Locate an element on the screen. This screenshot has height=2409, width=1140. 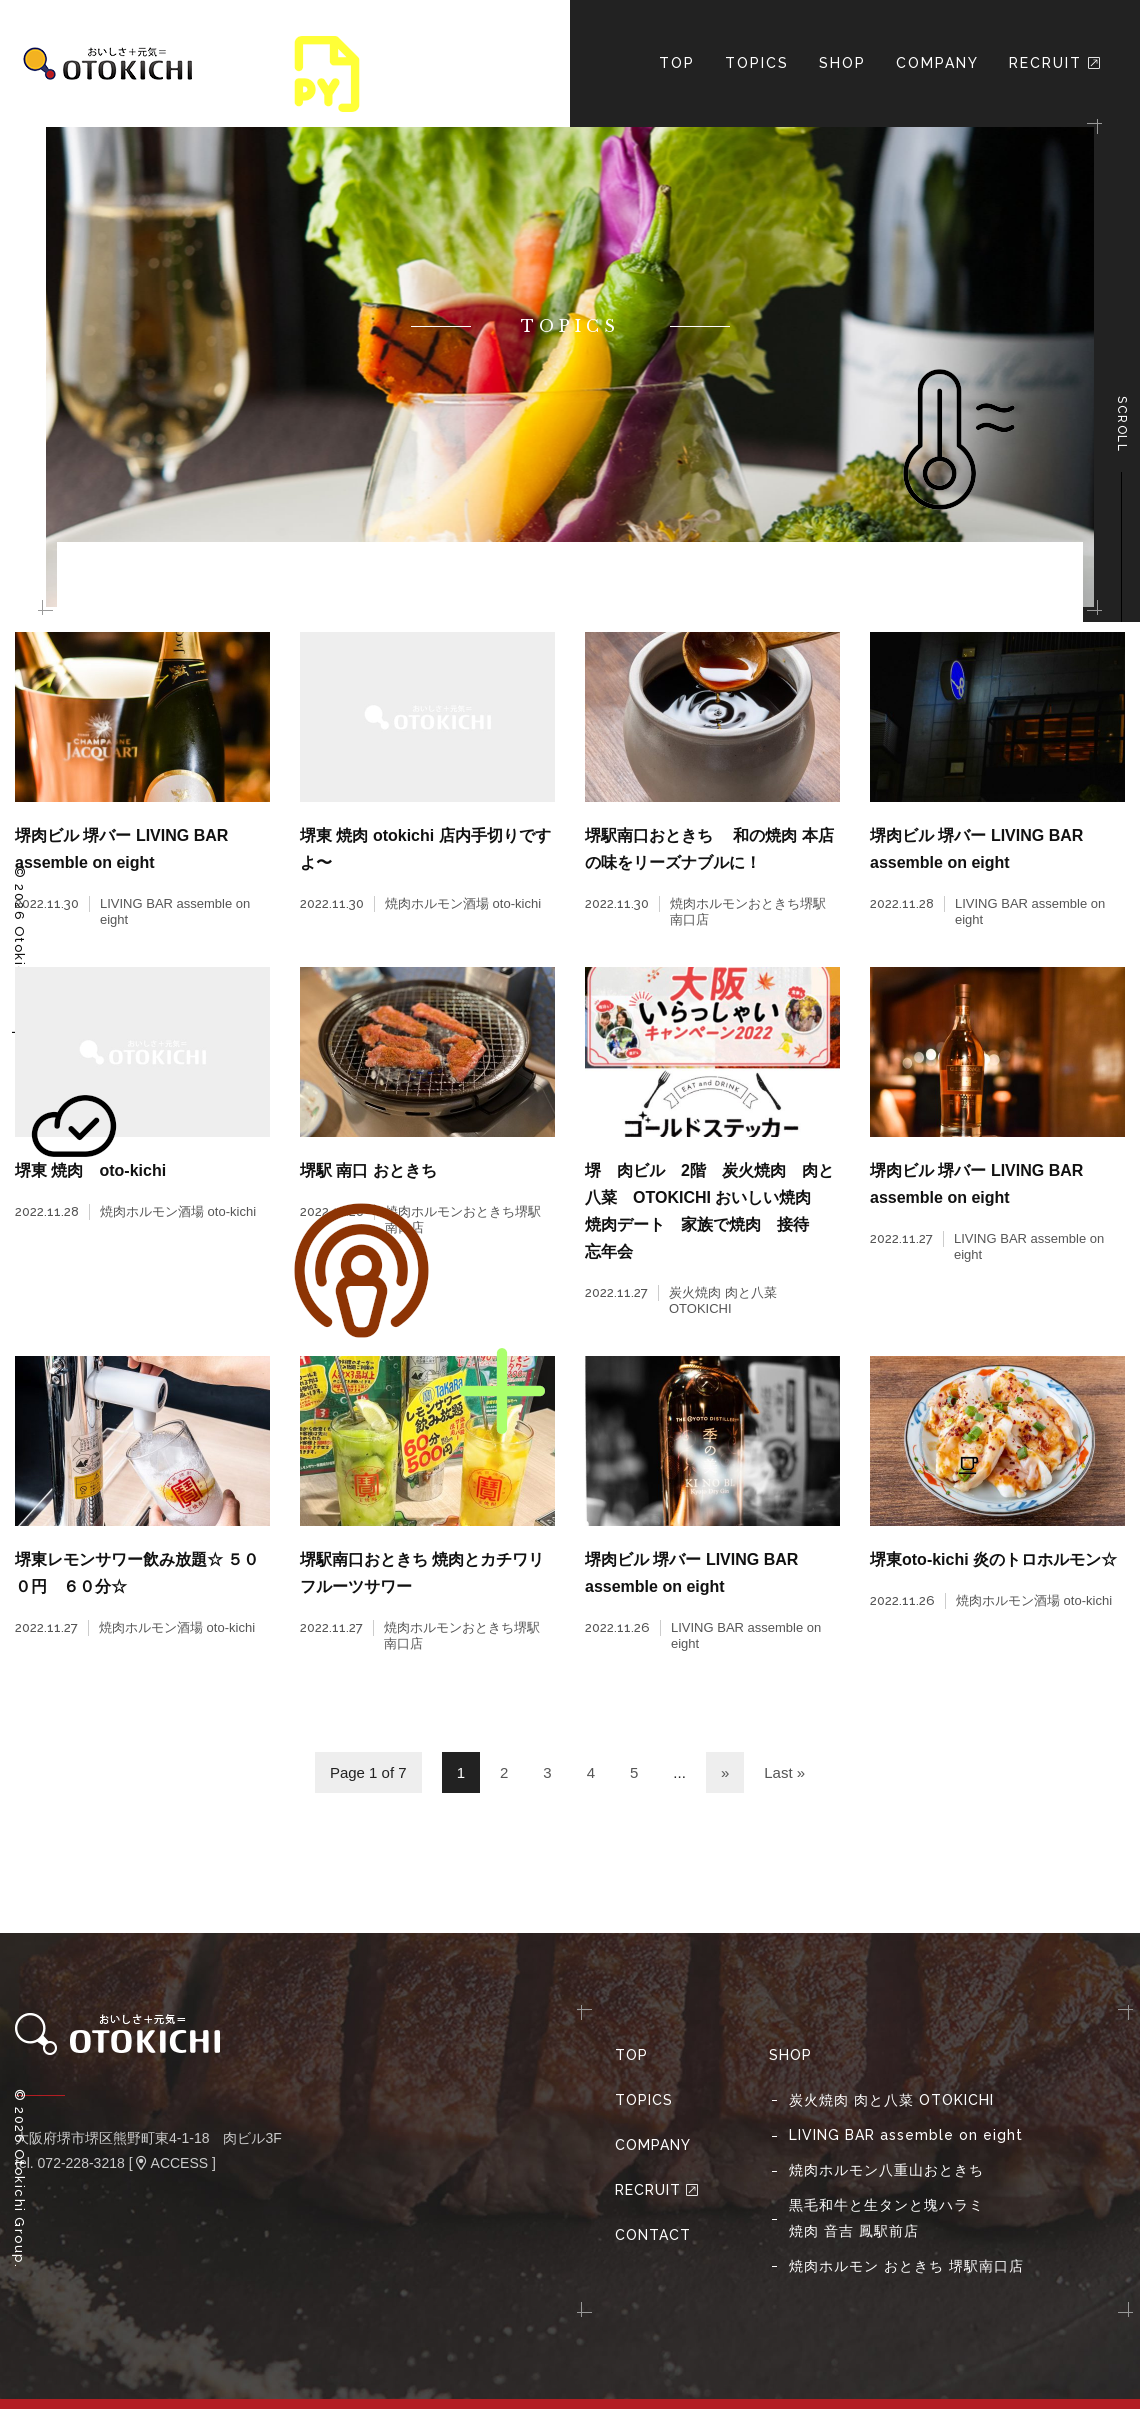
file successfully uploaded to cloud storage is located at coordinates (74, 1126).